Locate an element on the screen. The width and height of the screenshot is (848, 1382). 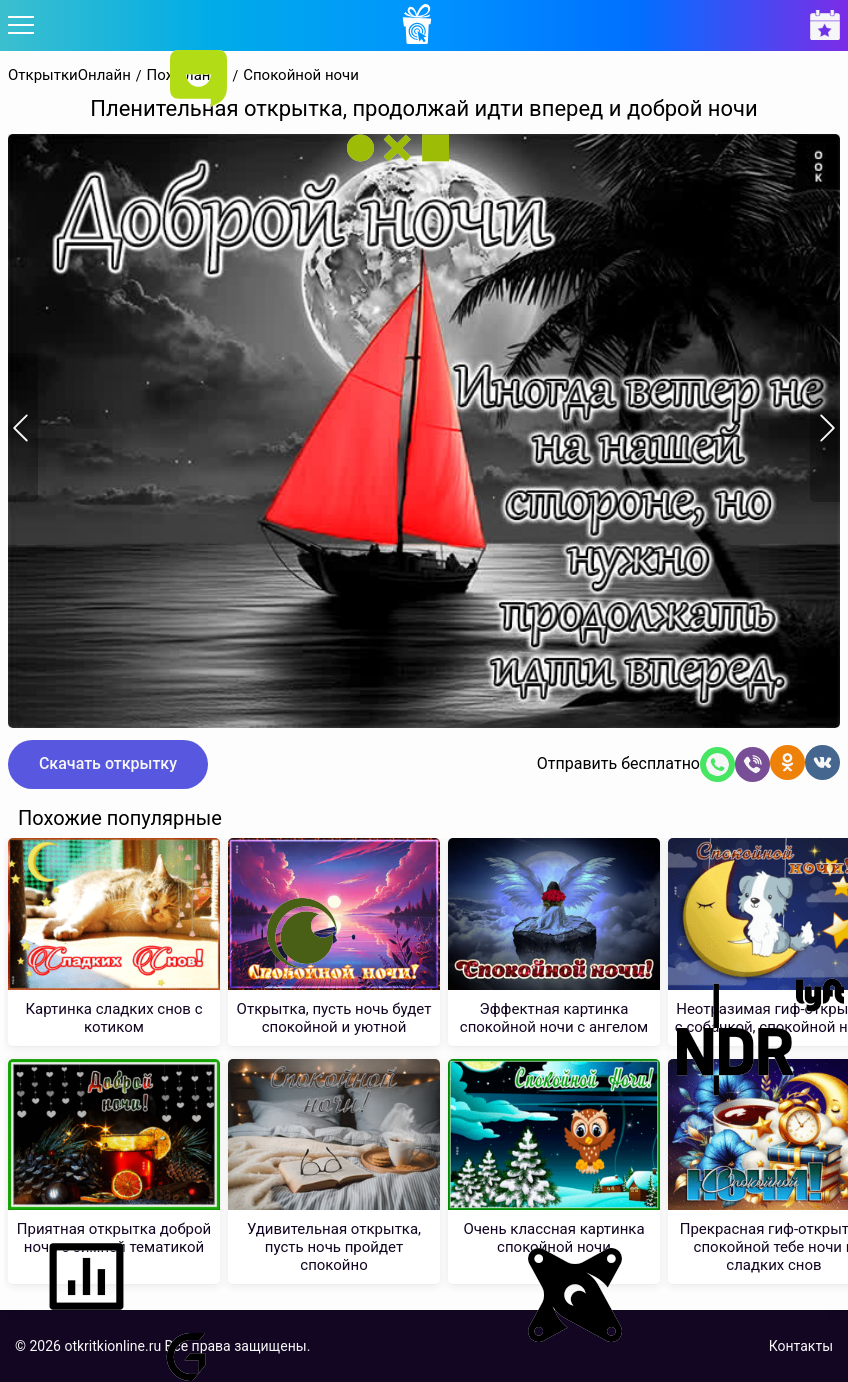
view analytics dashboard is located at coordinates (86, 1276).